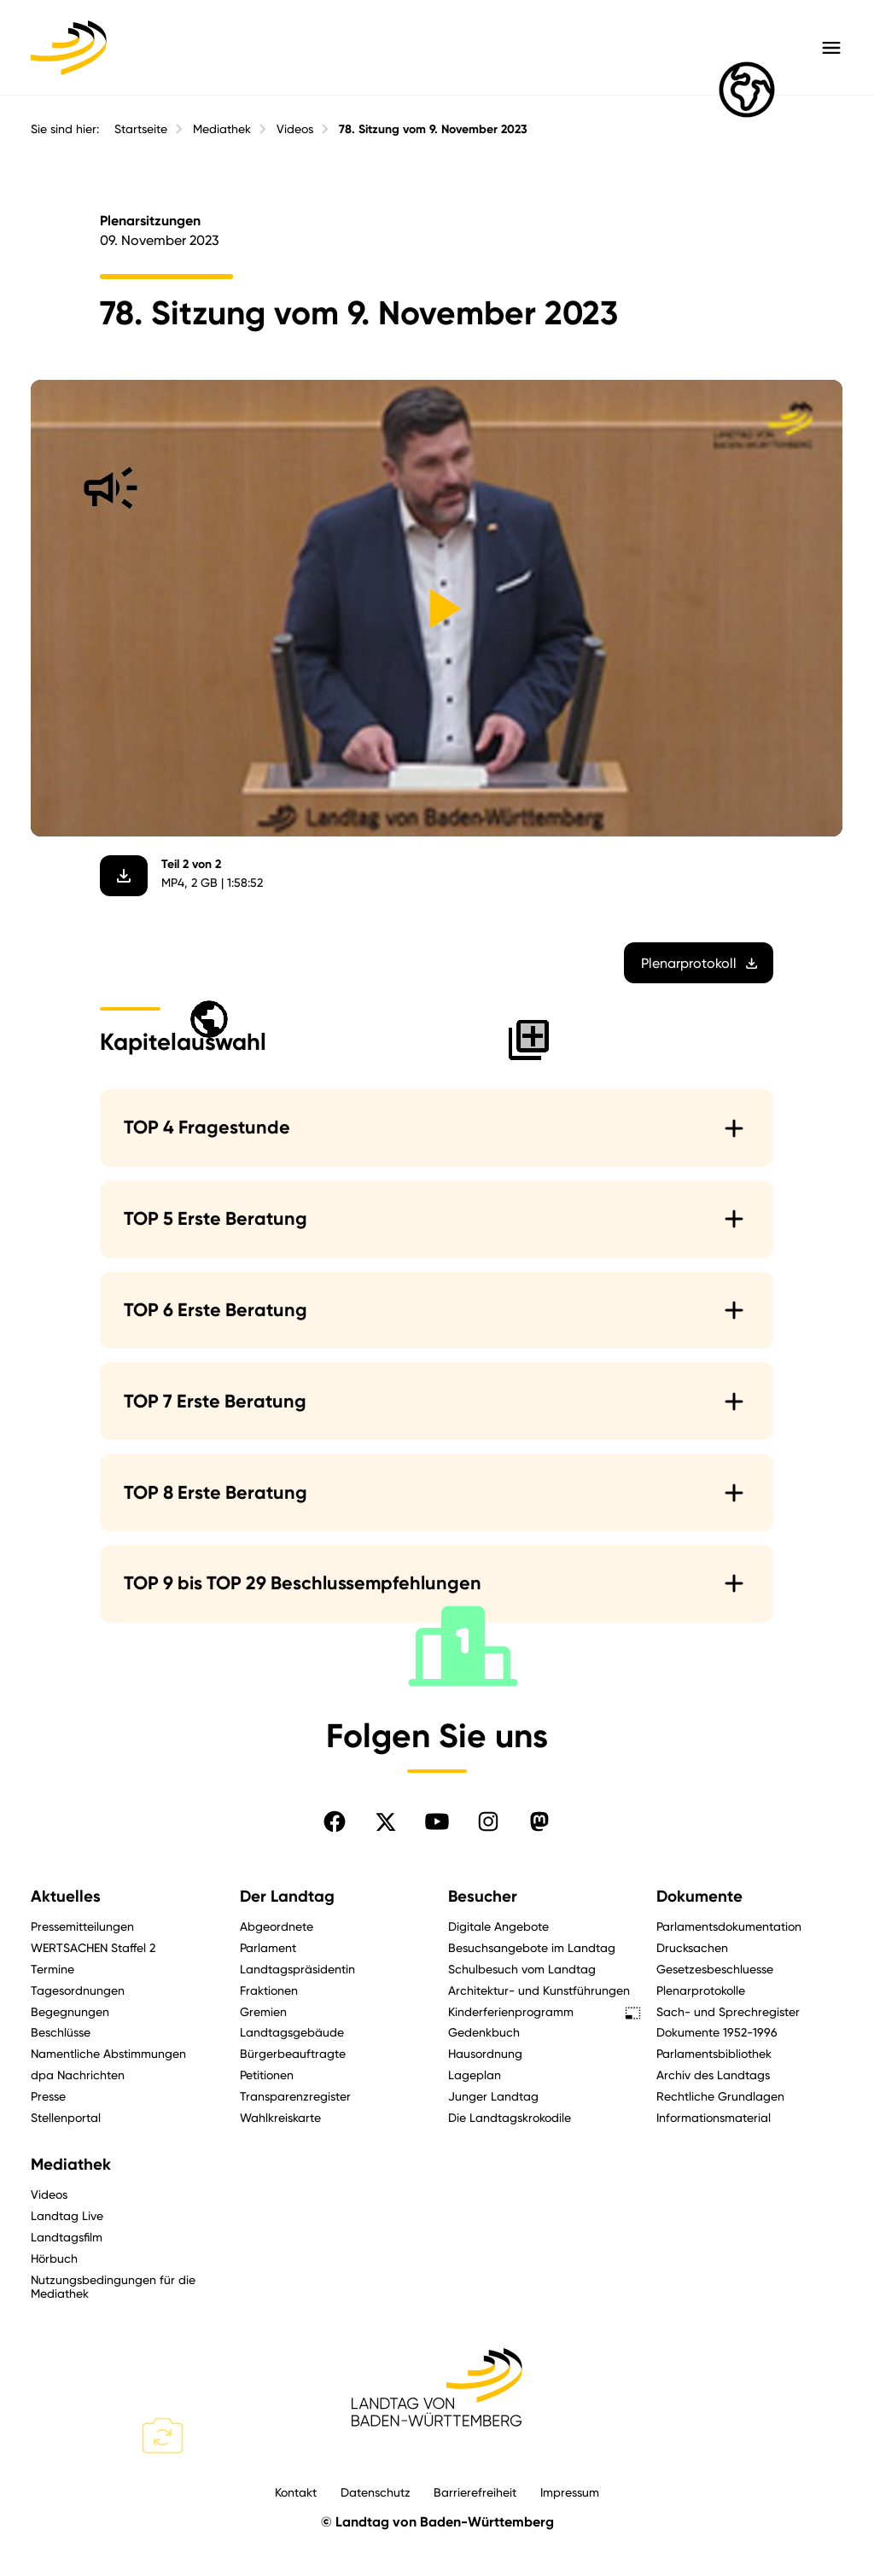 This screenshot has height=2576, width=874. What do you see at coordinates (162, 2436) in the screenshot?
I see `switch between front and rear camera` at bounding box center [162, 2436].